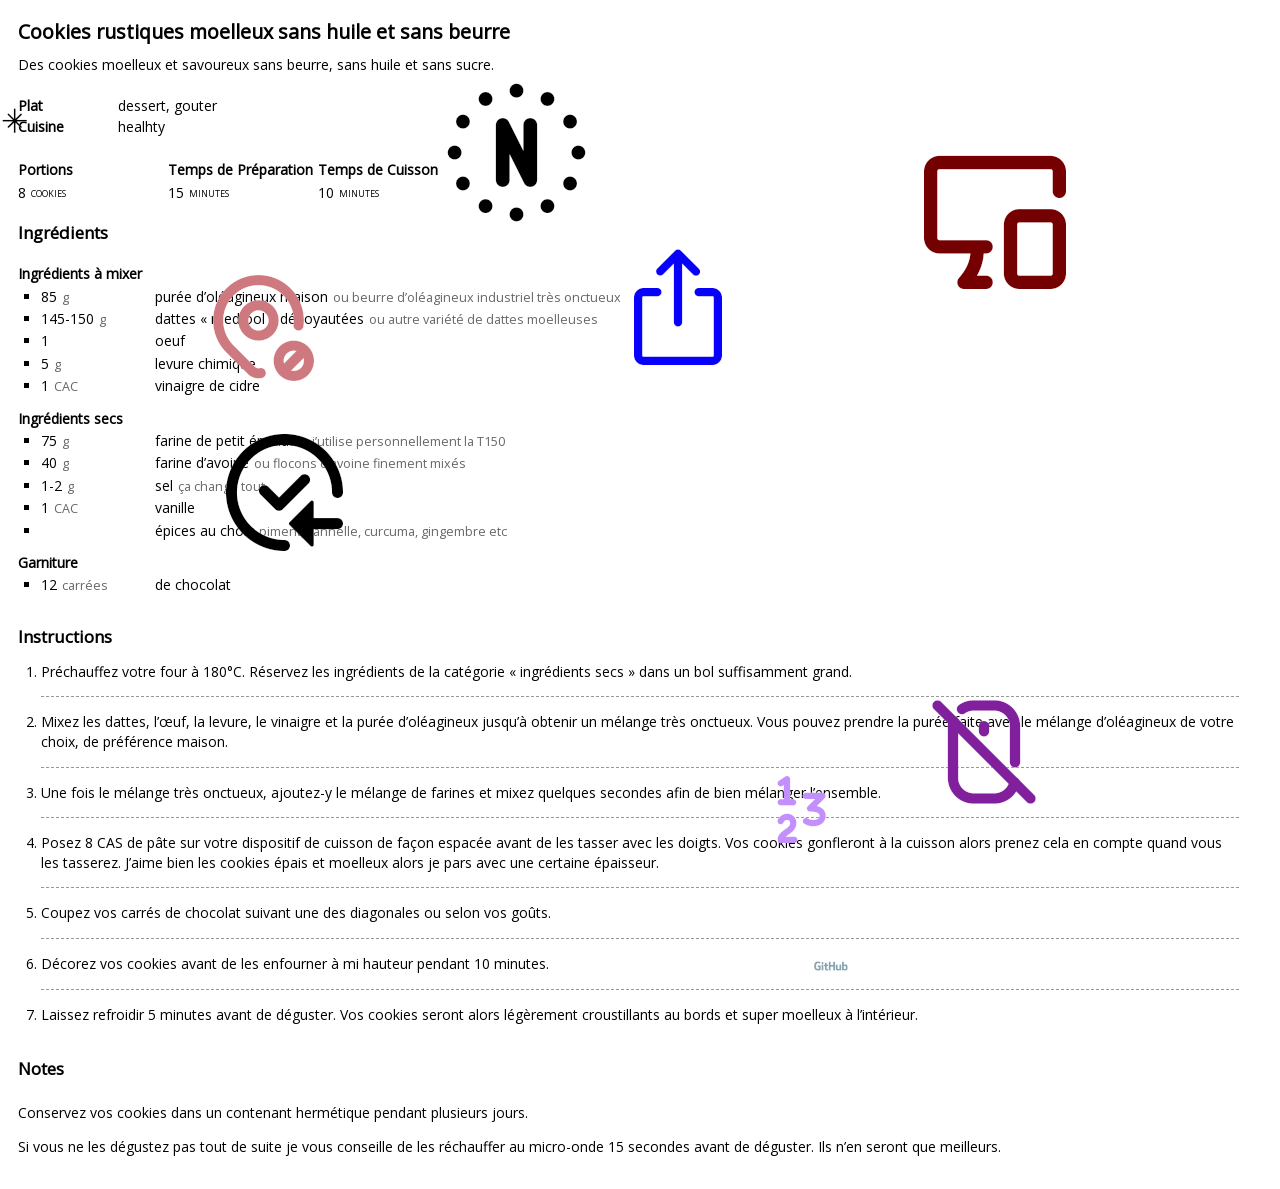 This screenshot has width=1280, height=1189. I want to click on view connected devices, so click(995, 218).